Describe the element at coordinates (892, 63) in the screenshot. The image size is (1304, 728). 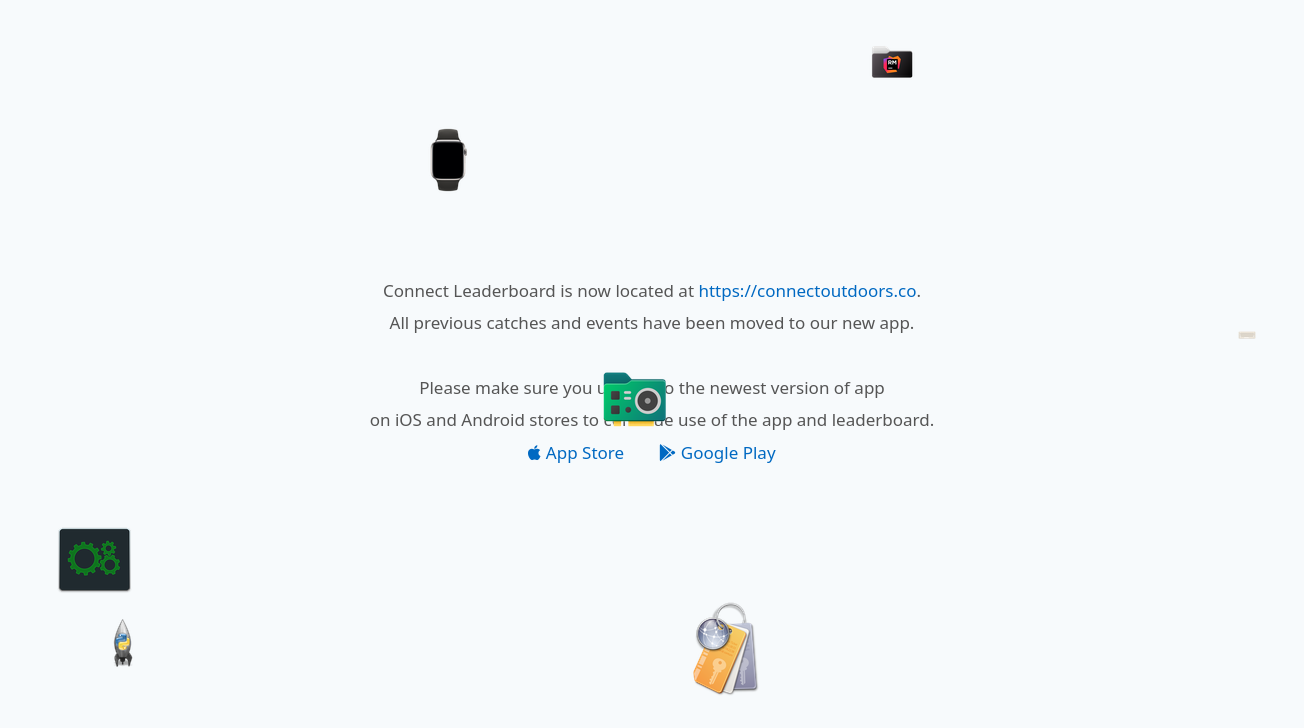
I see `open rubymine project folder` at that location.